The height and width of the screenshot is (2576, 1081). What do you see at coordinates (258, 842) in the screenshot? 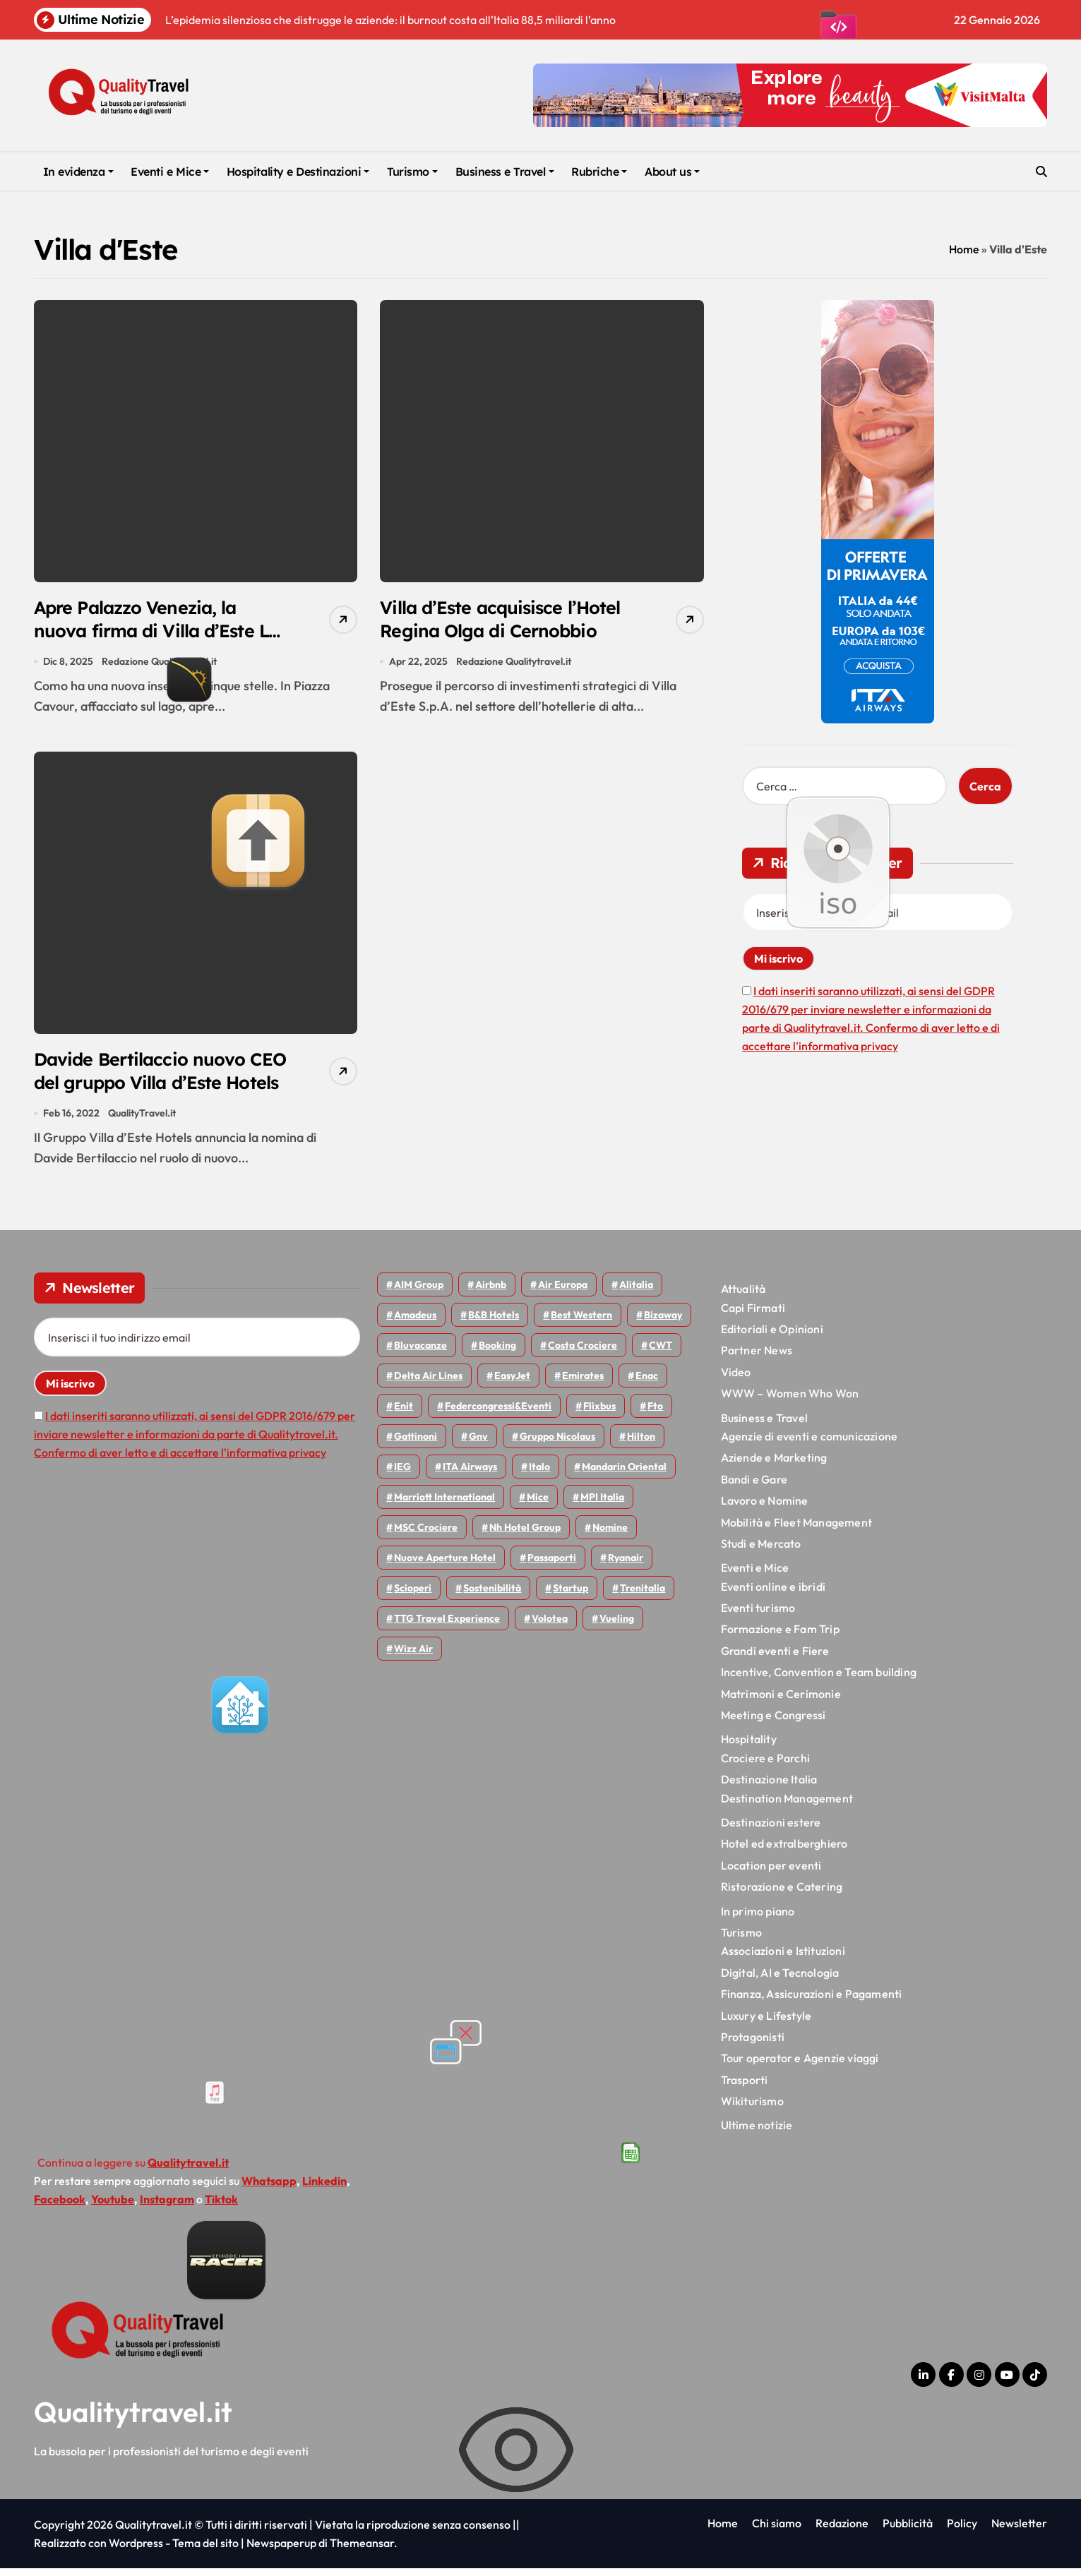
I see `system update package ready to install` at bounding box center [258, 842].